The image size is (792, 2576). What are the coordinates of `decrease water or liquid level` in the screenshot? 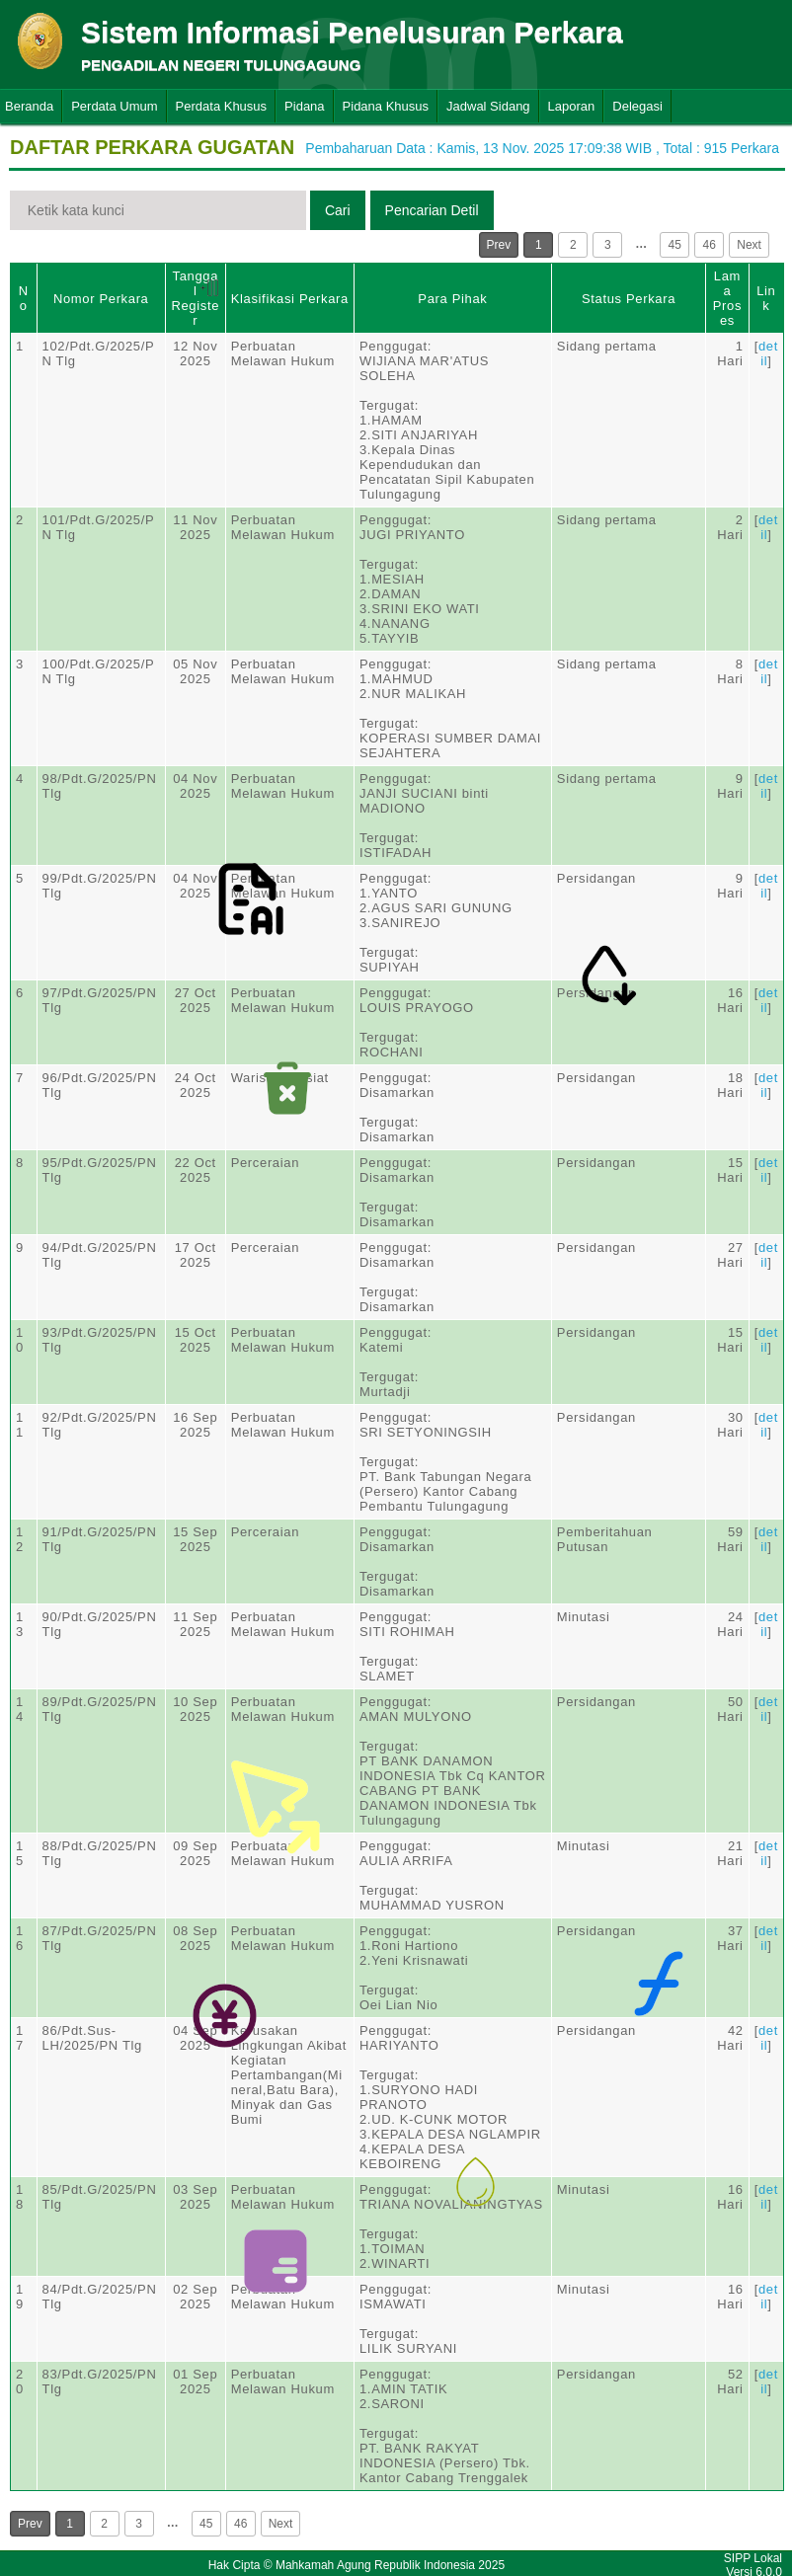 It's located at (604, 974).